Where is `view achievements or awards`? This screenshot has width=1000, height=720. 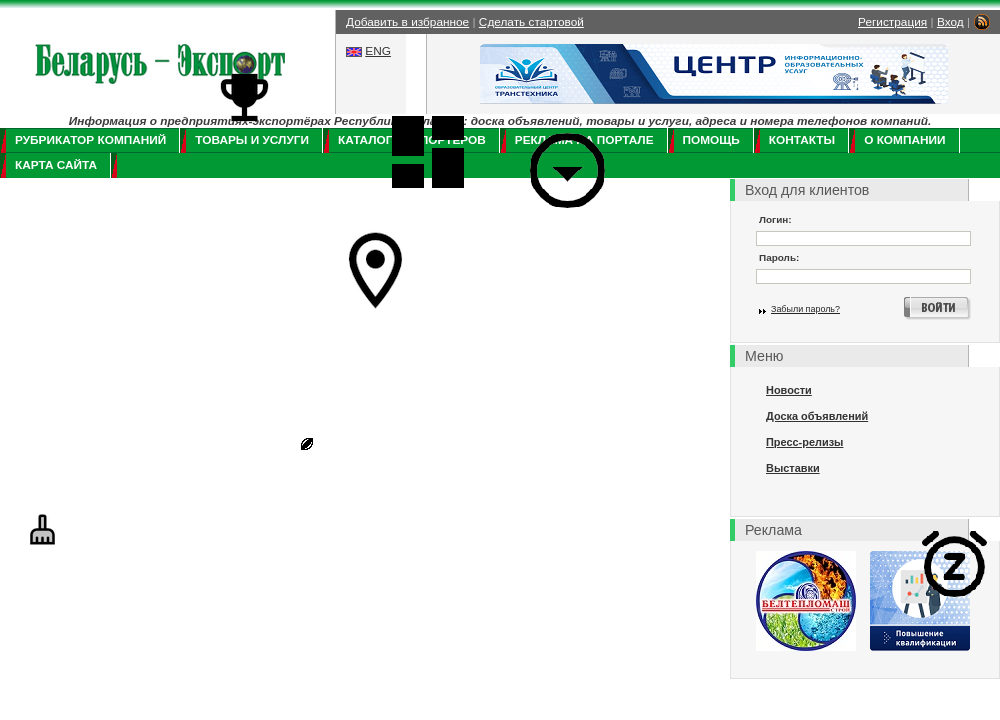
view achievements or awards is located at coordinates (244, 97).